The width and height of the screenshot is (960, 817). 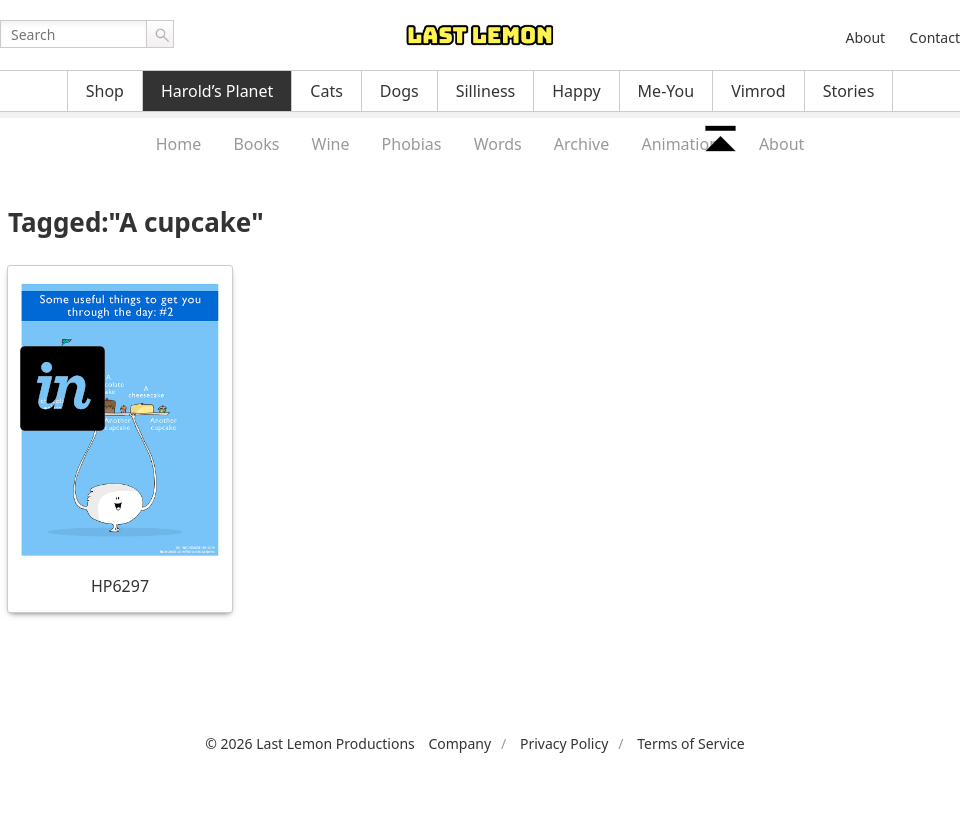 I want to click on open InVision app, so click(x=62, y=388).